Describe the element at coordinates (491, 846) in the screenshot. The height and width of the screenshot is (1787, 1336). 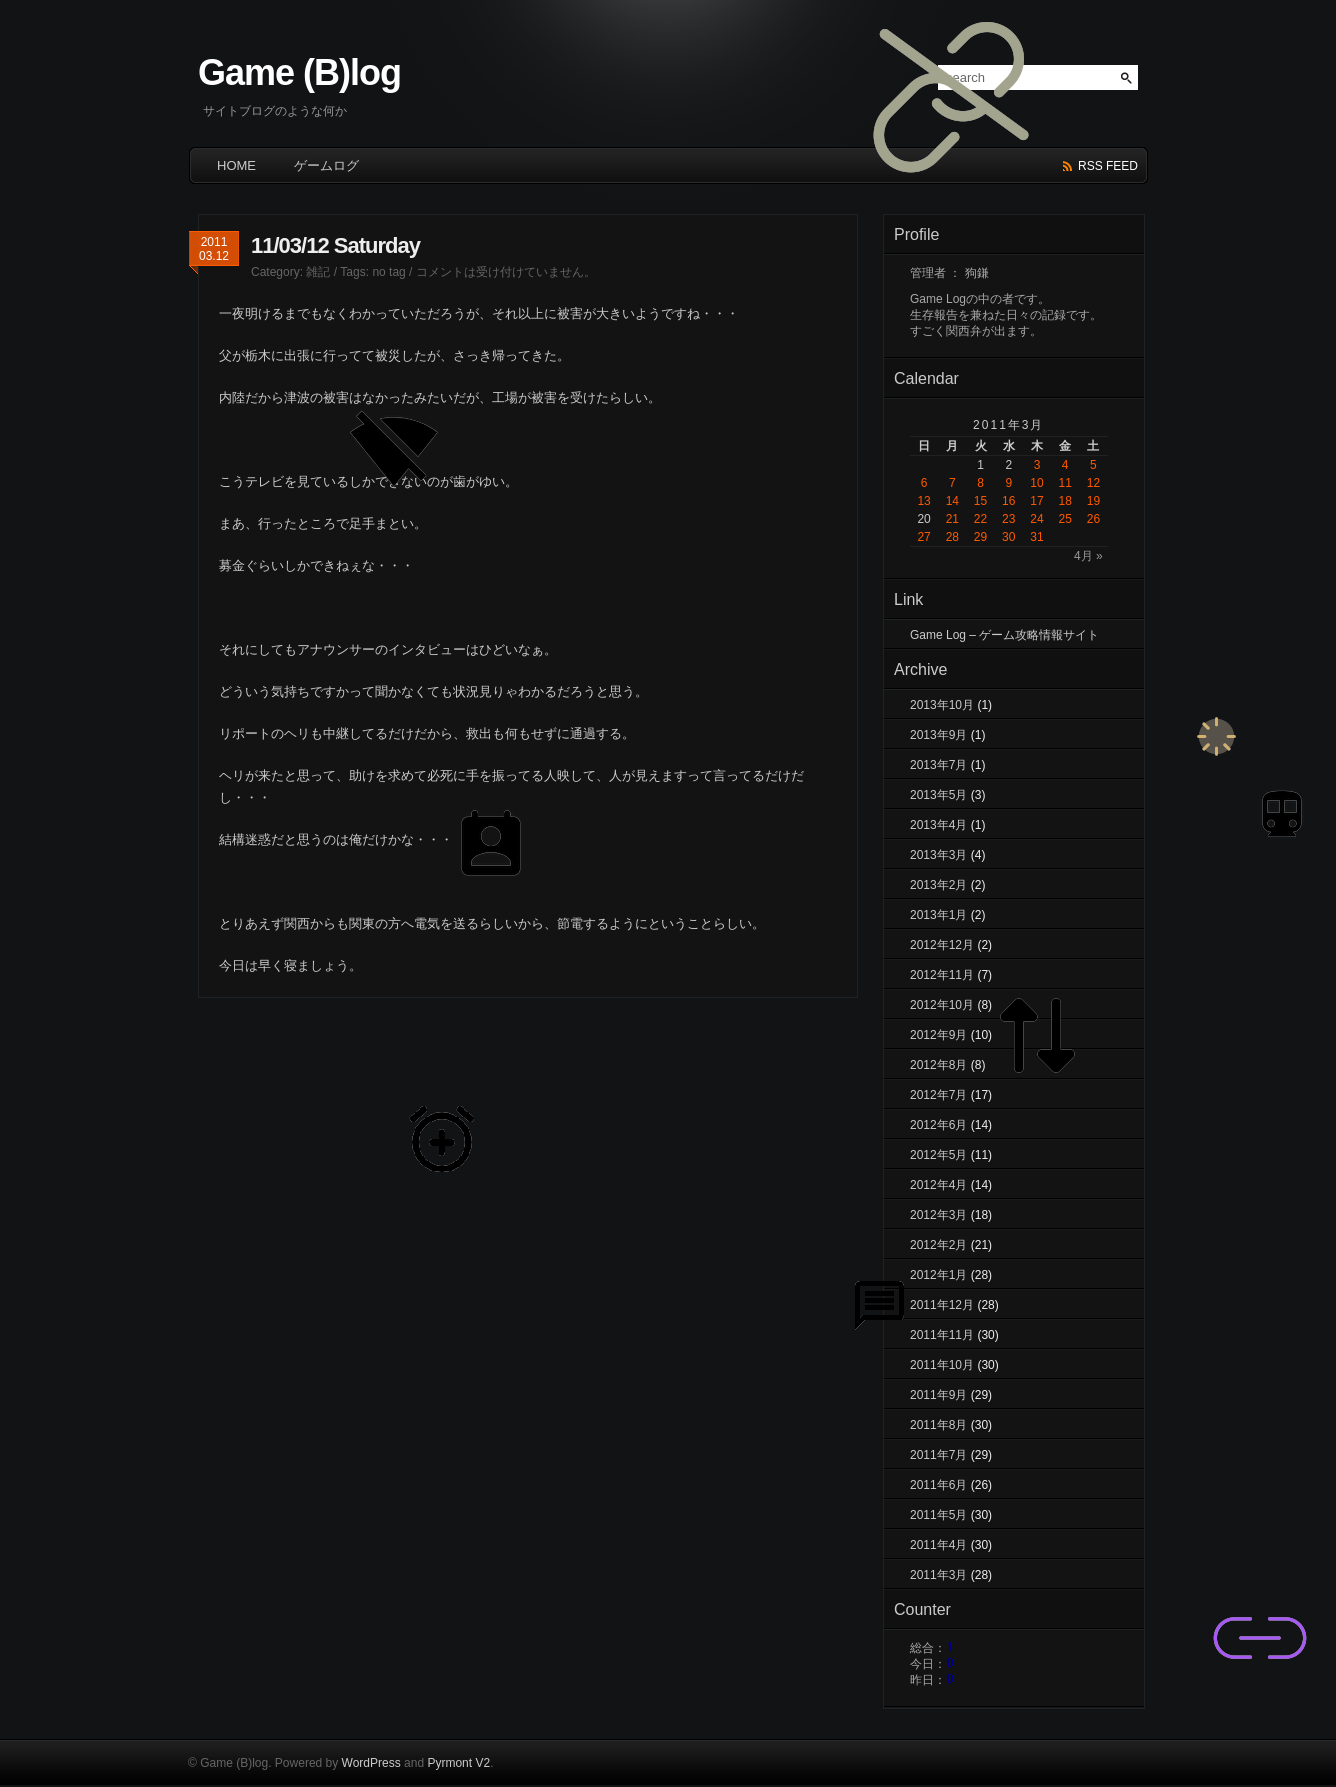
I see `view contact's calendar or schedule` at that location.